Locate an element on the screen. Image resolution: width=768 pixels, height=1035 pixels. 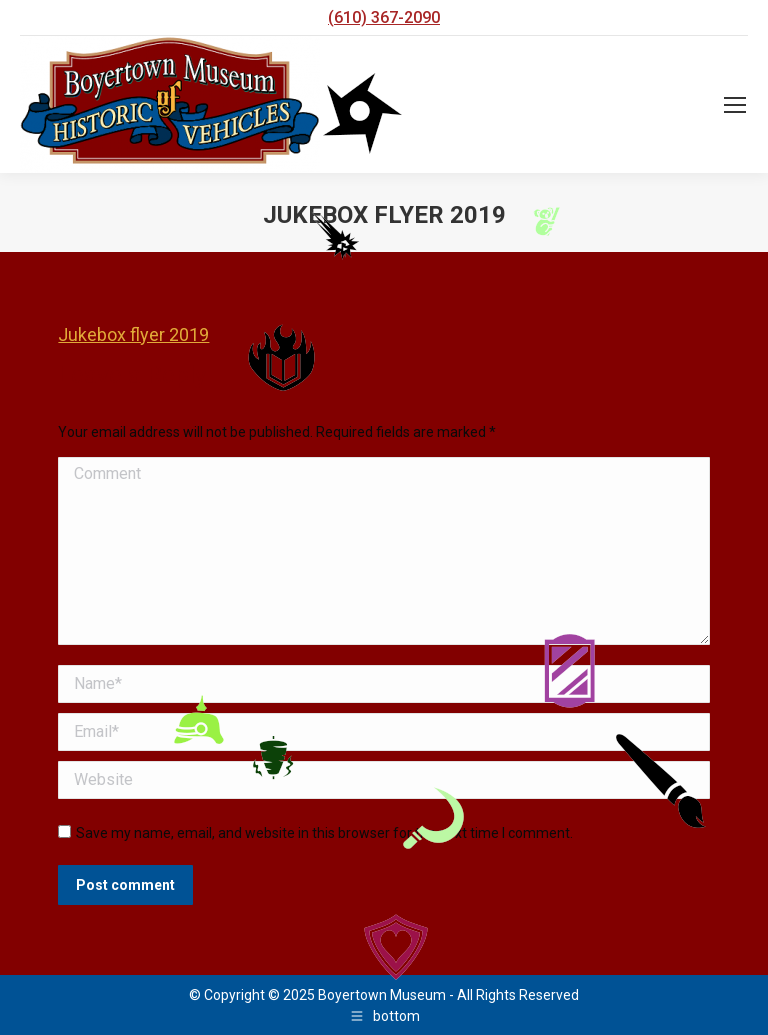
select the sickle tool or weapon in a game is located at coordinates (433, 817).